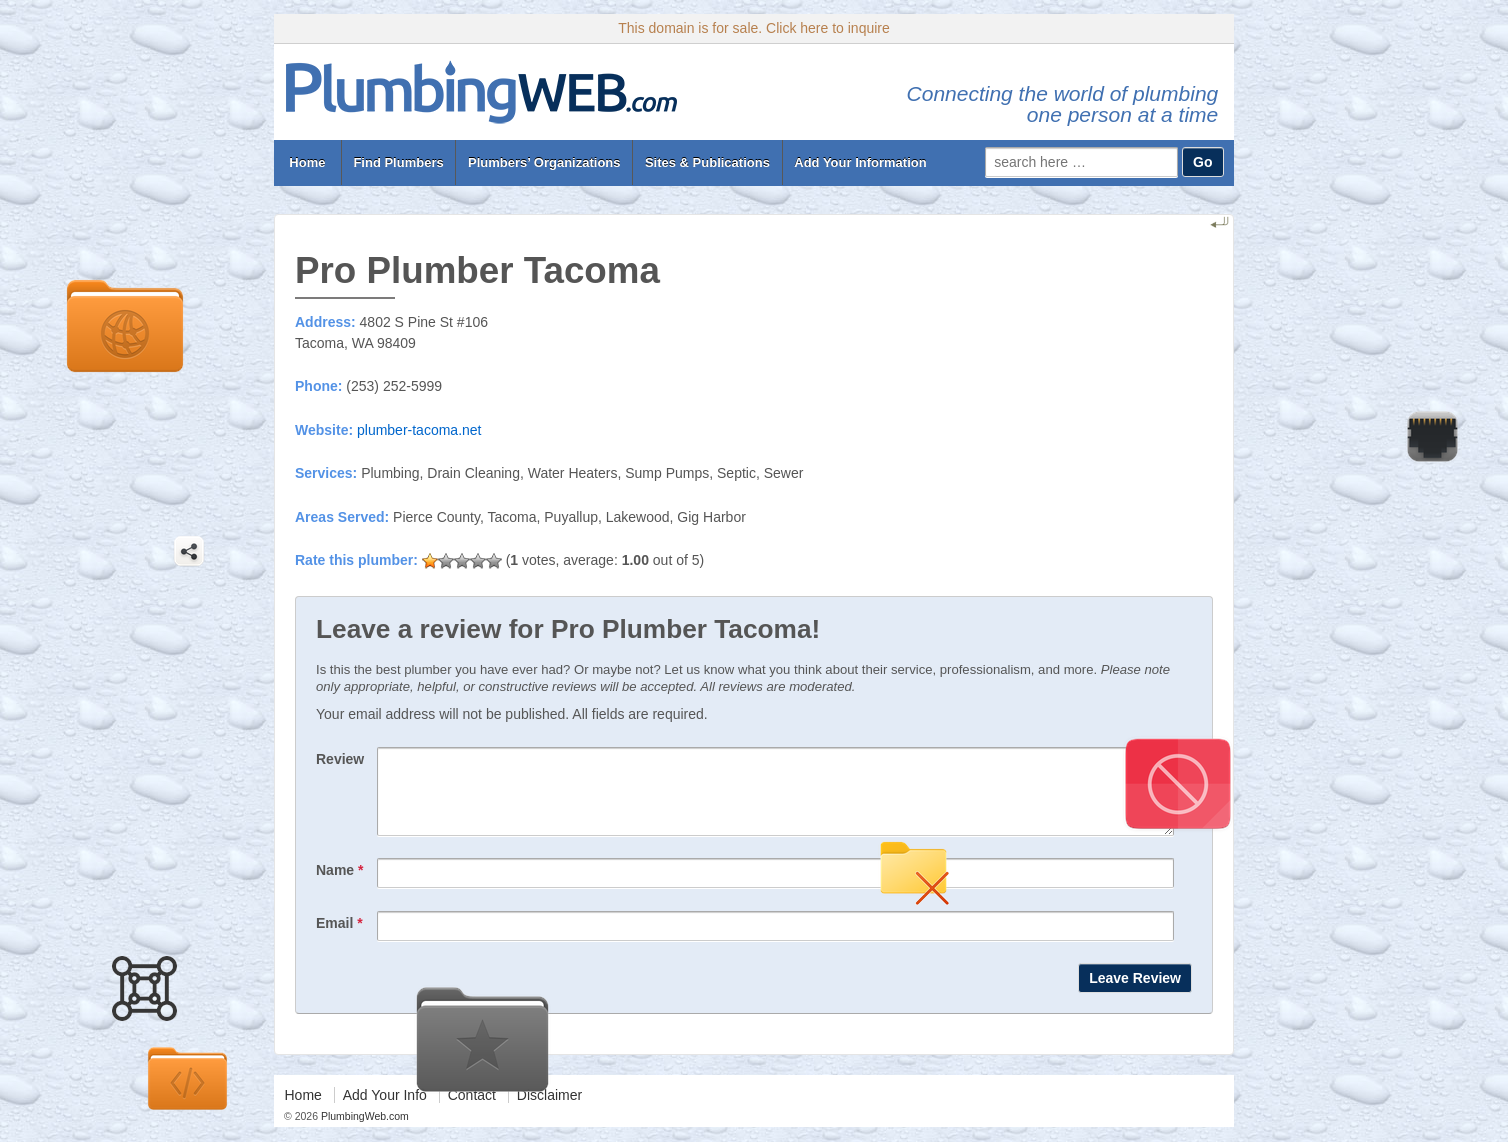  I want to click on open sharing preferences, so click(189, 551).